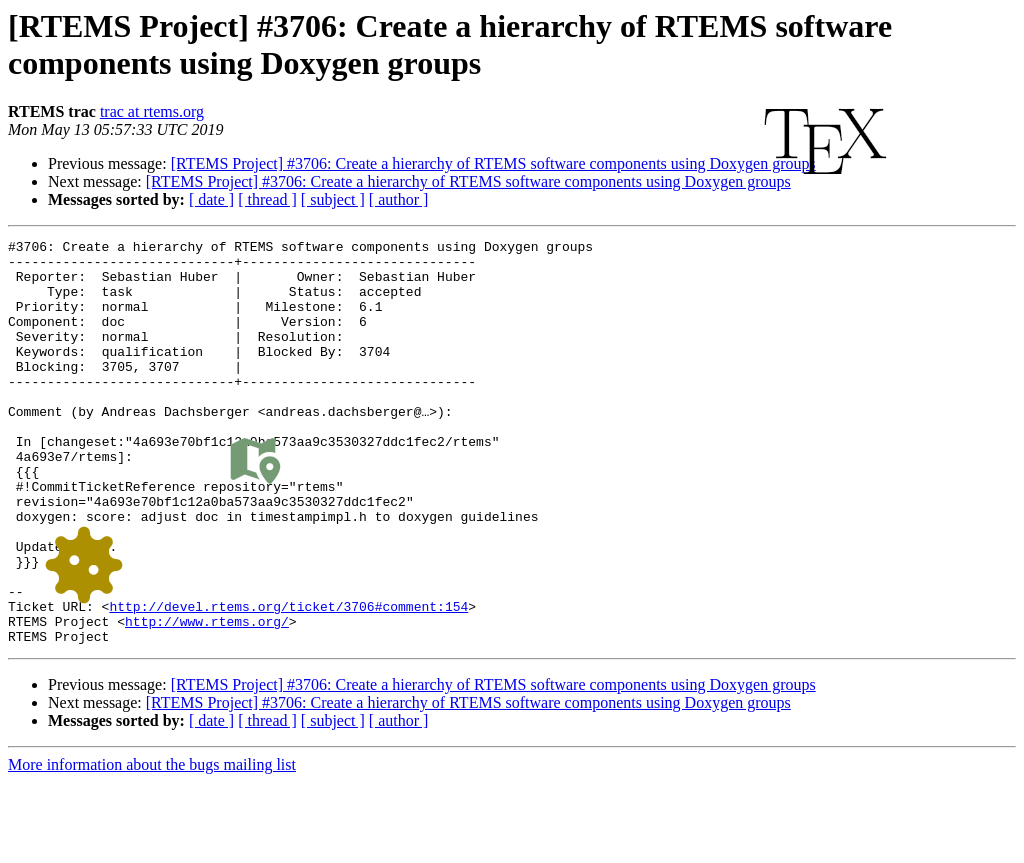 The image size is (1024, 863). Describe the element at coordinates (84, 565) in the screenshot. I see `indicates a virus or malware threat detected` at that location.